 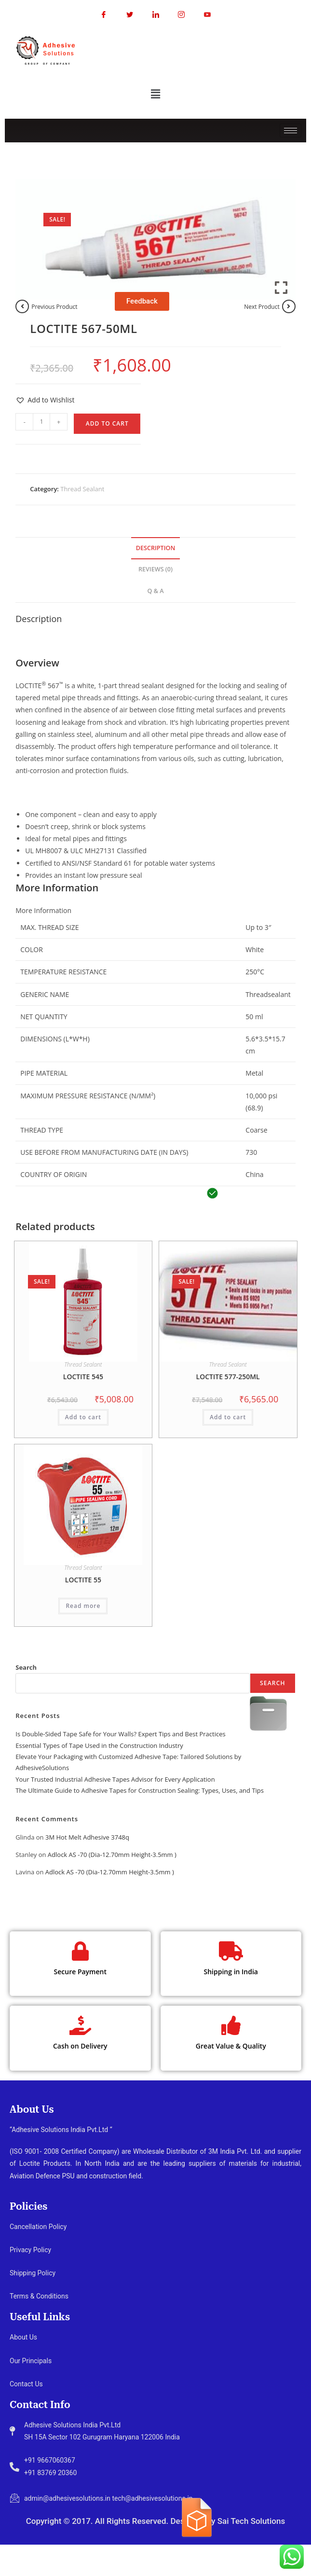 What do you see at coordinates (268, 1713) in the screenshot?
I see `open the file manager application` at bounding box center [268, 1713].